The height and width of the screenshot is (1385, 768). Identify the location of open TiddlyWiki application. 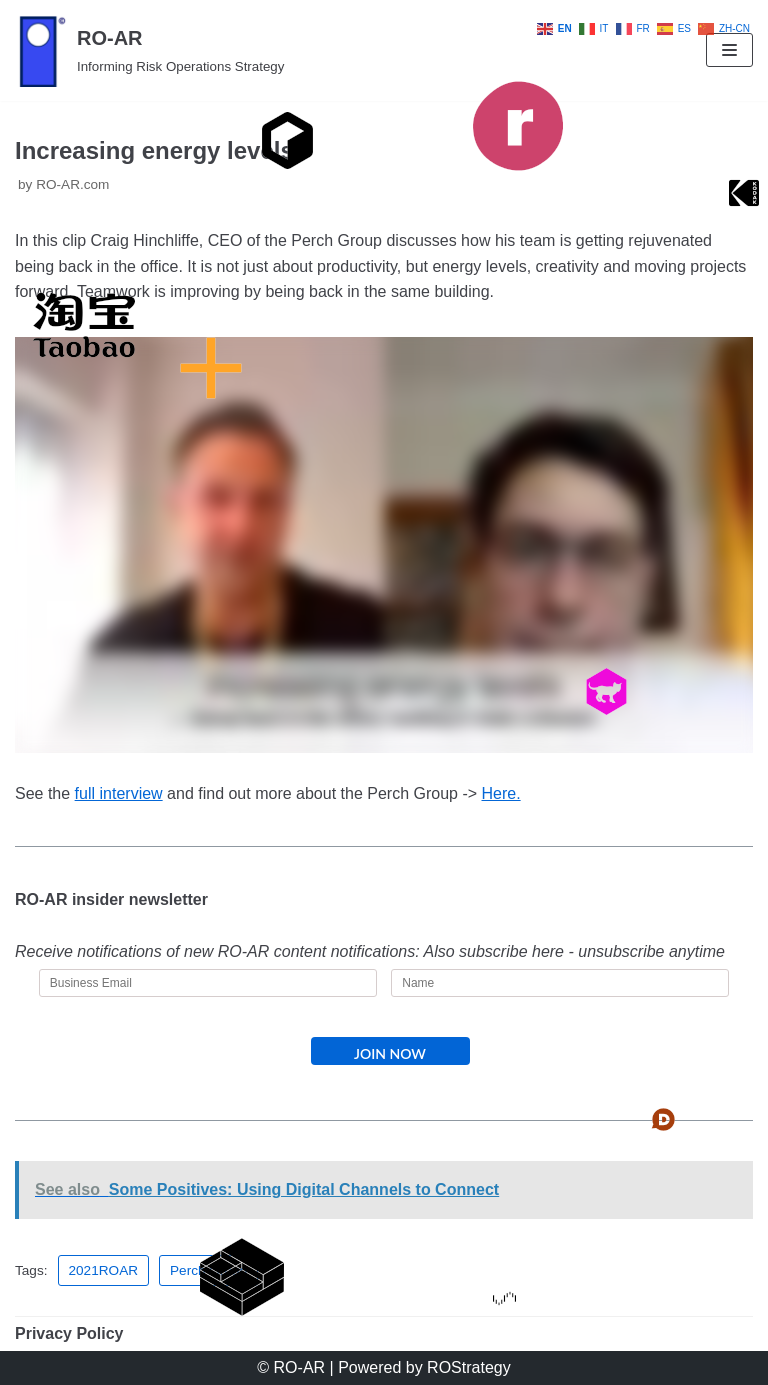
(606, 691).